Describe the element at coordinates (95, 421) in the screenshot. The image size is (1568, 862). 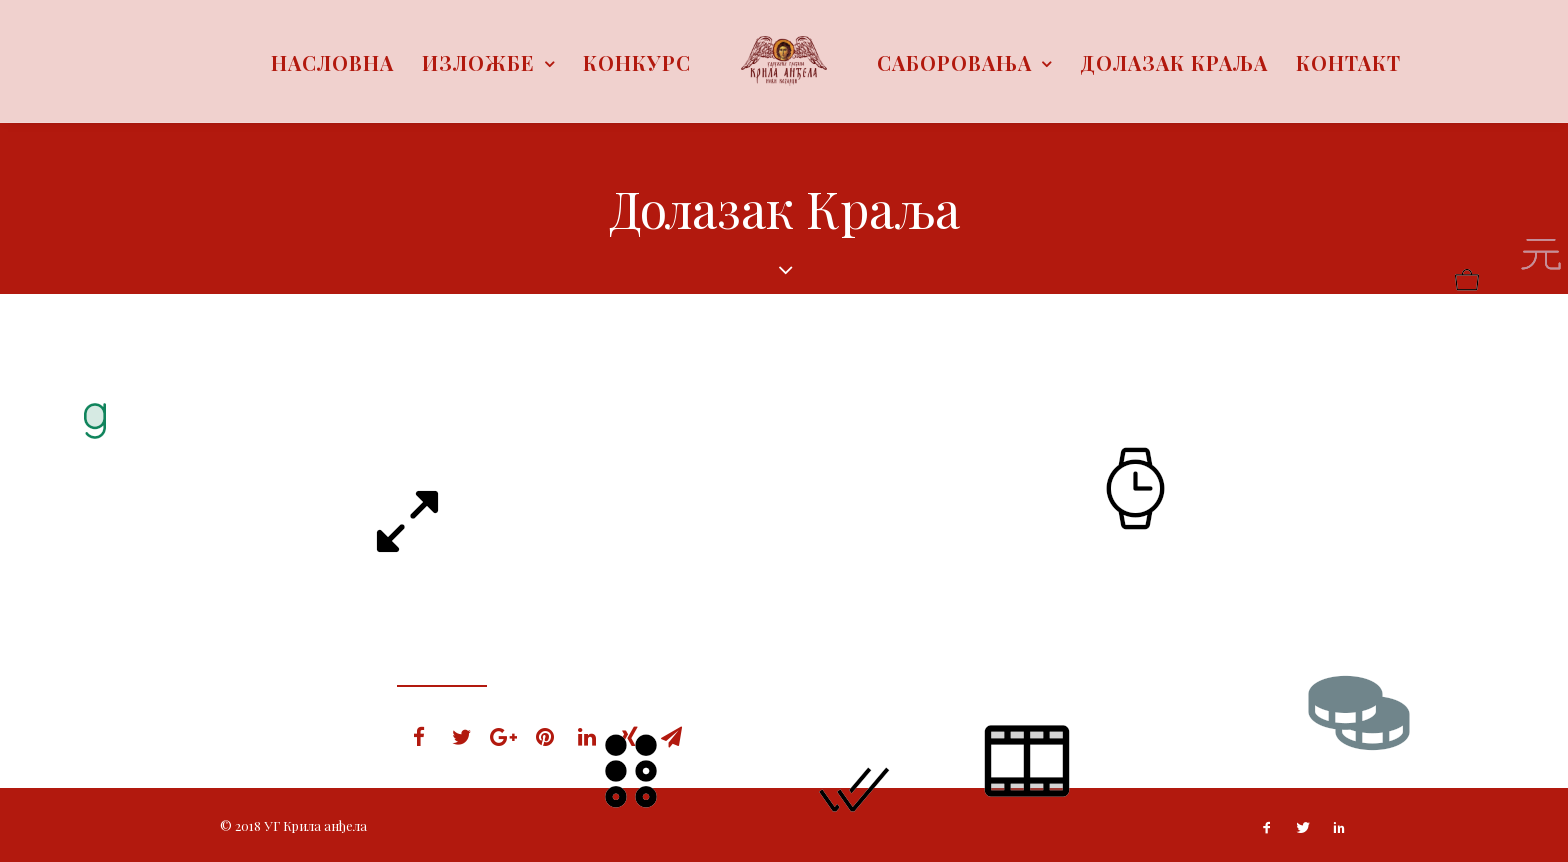
I see `open Goodreads app or website` at that location.